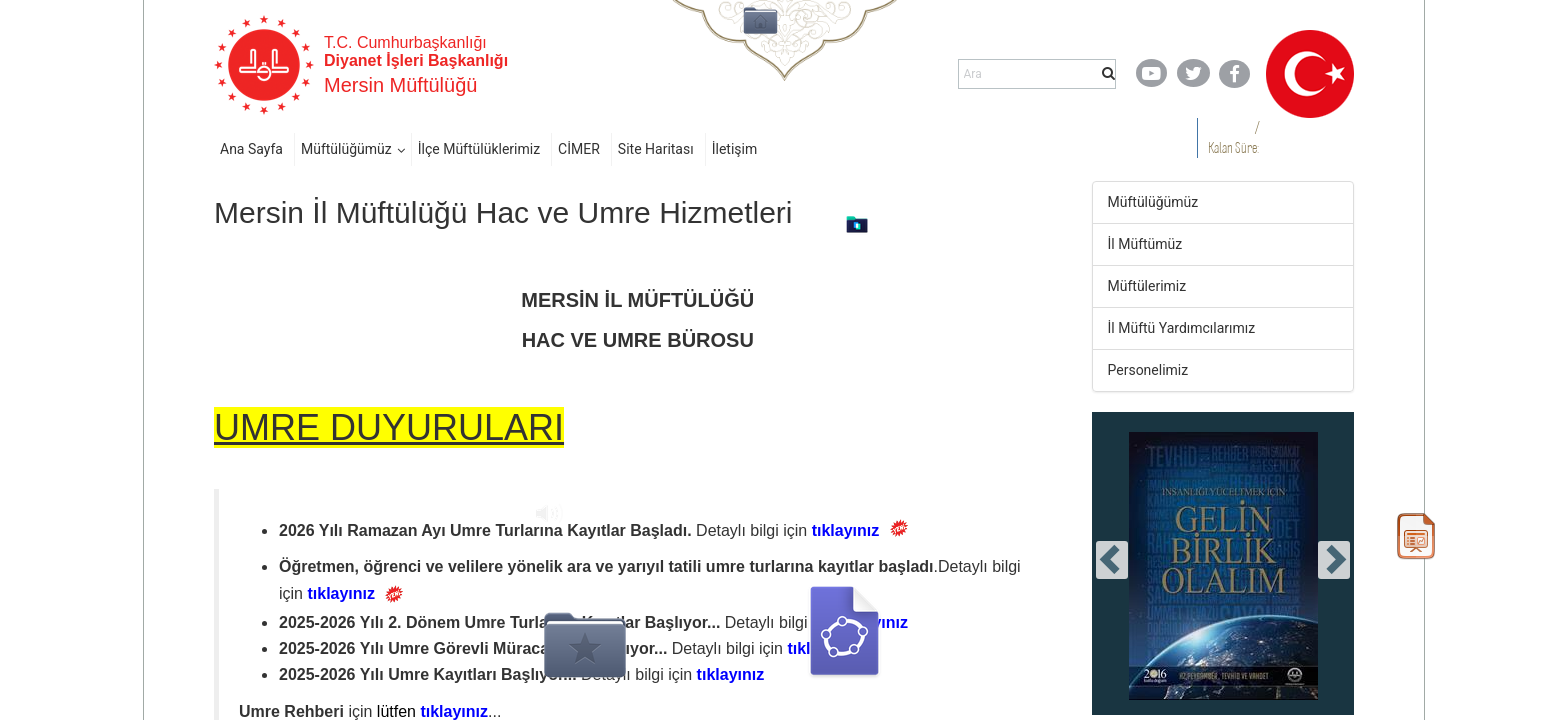 This screenshot has width=1568, height=720. I want to click on open your home folder, so click(760, 20).